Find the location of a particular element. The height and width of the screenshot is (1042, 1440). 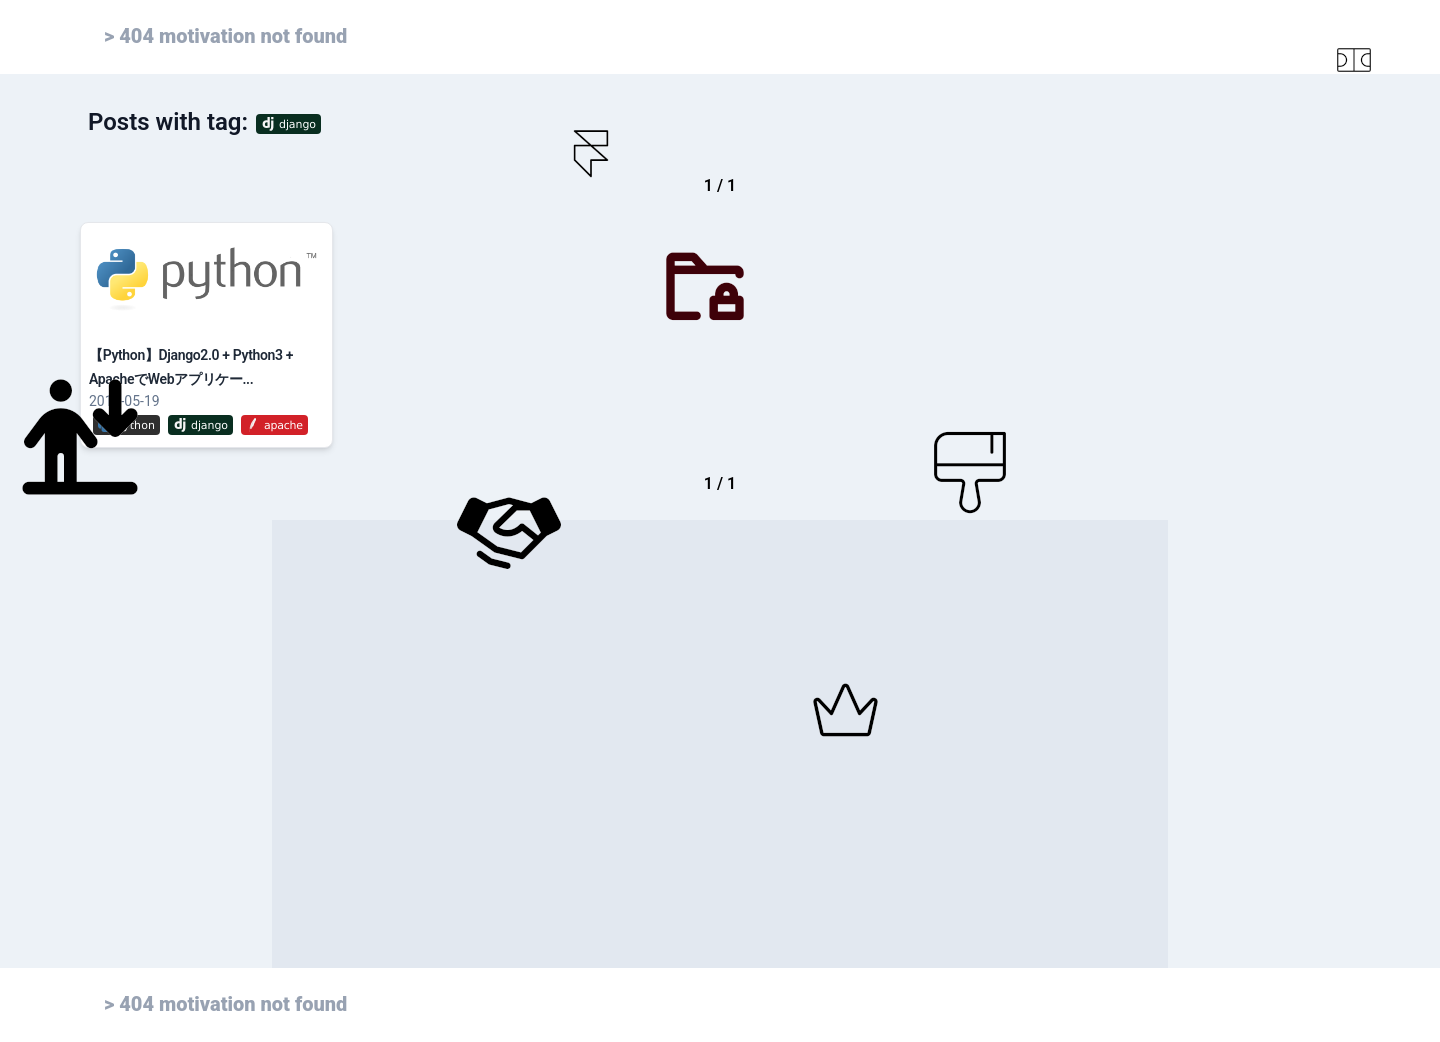

access painting or brush tools is located at coordinates (970, 471).